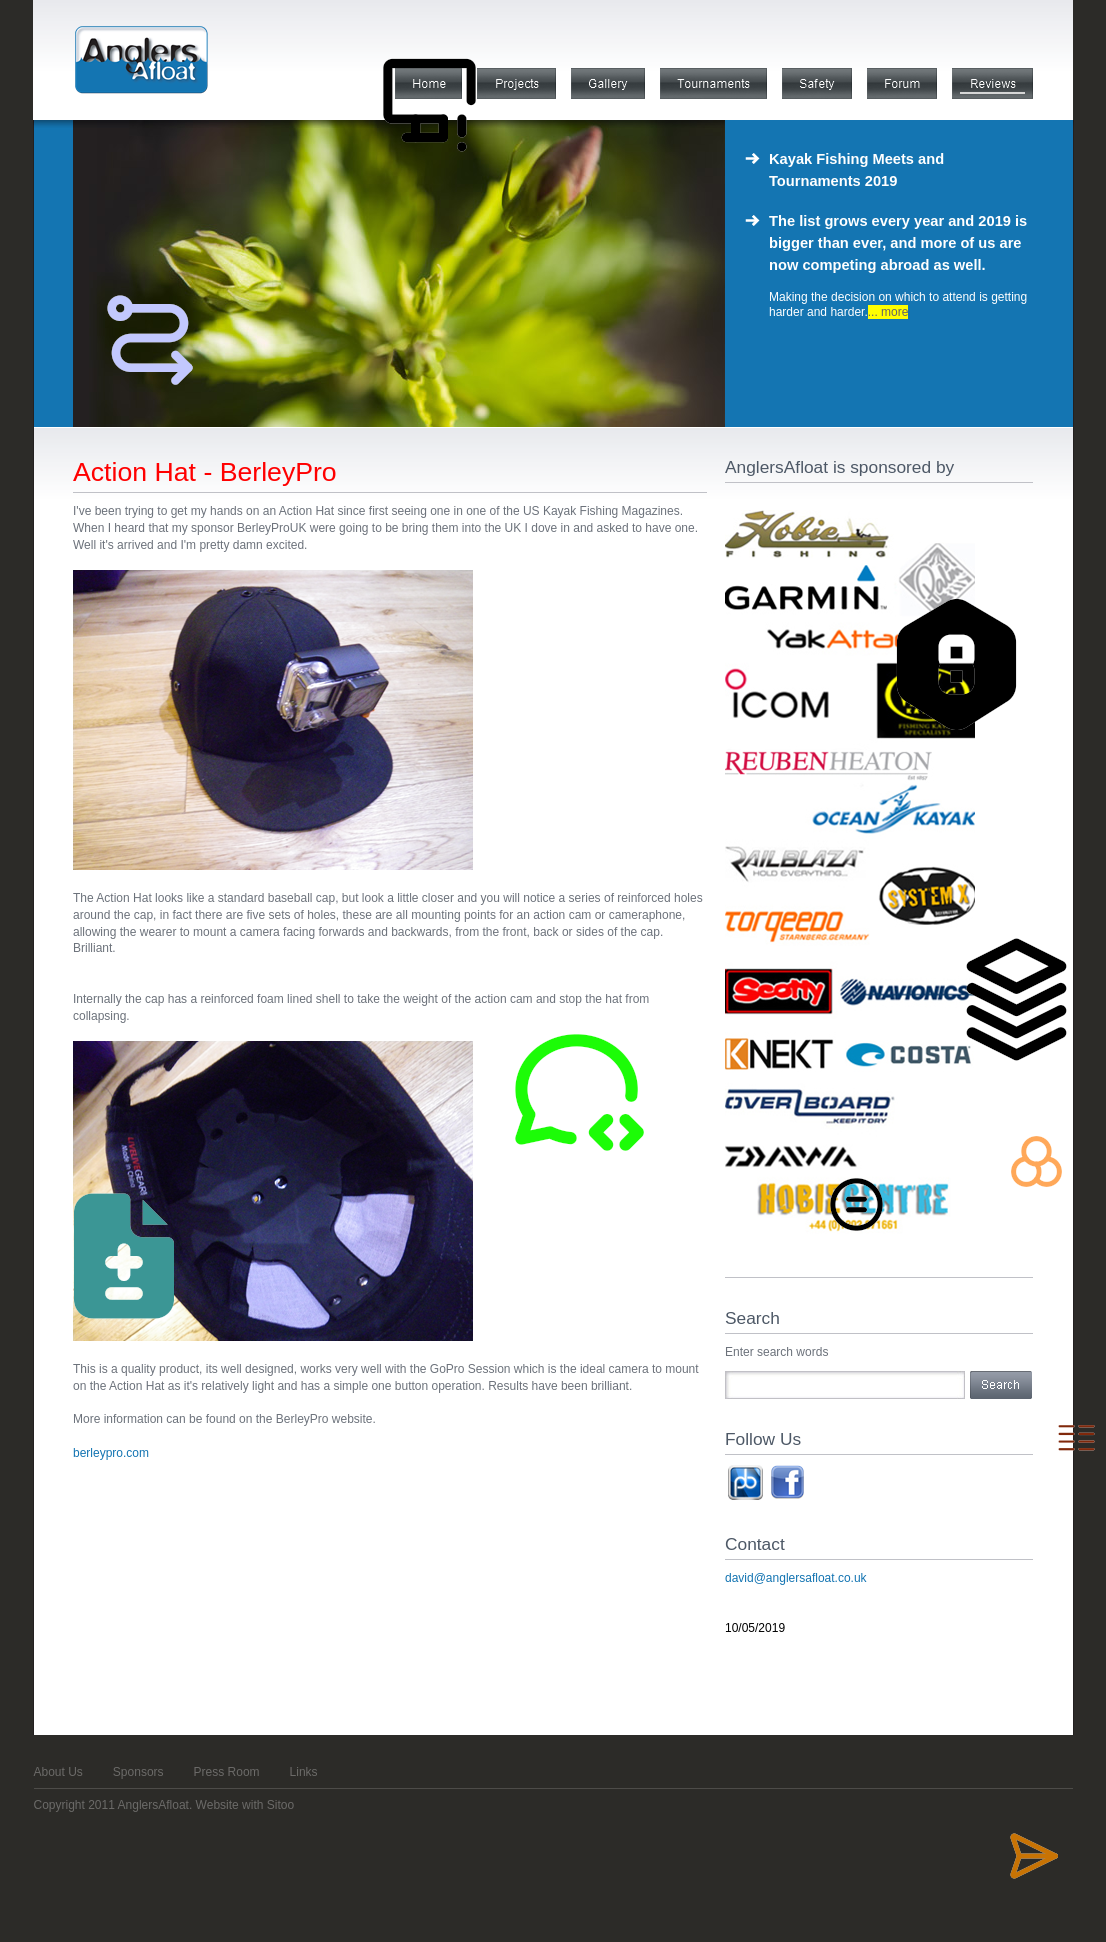  What do you see at coordinates (956, 664) in the screenshot?
I see `indicates step 8 in a multi-step process` at bounding box center [956, 664].